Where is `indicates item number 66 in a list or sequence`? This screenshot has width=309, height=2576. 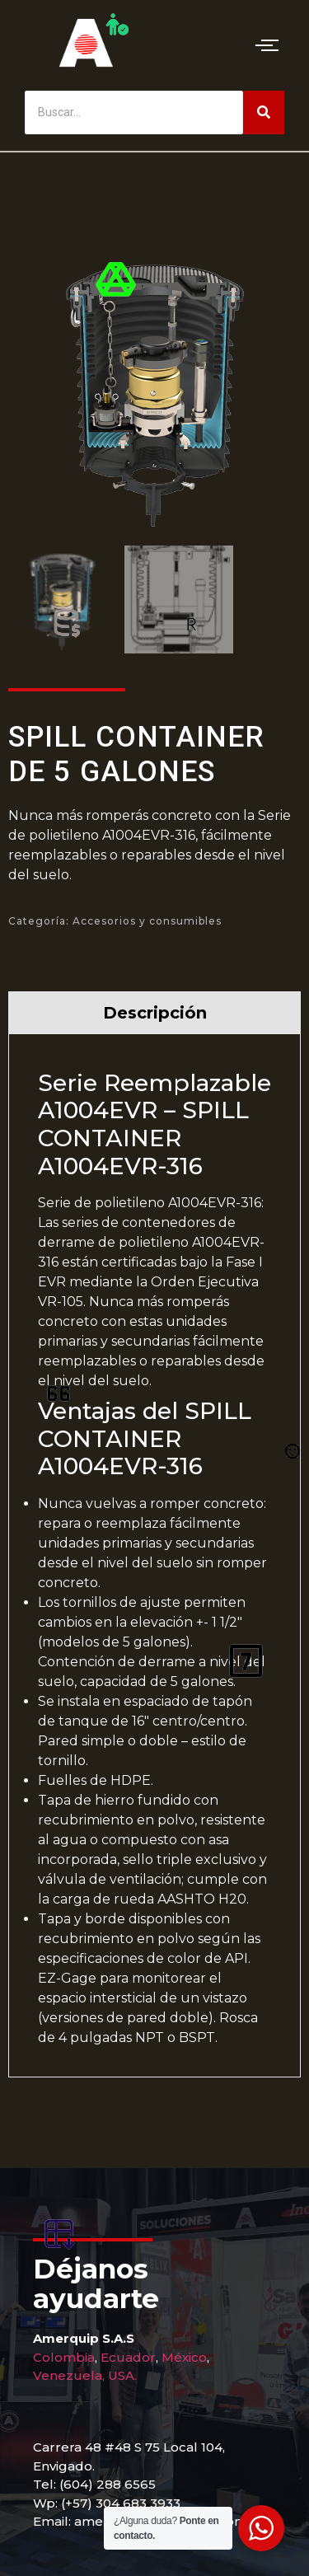 indicates item number 66 in a list or sequence is located at coordinates (59, 1393).